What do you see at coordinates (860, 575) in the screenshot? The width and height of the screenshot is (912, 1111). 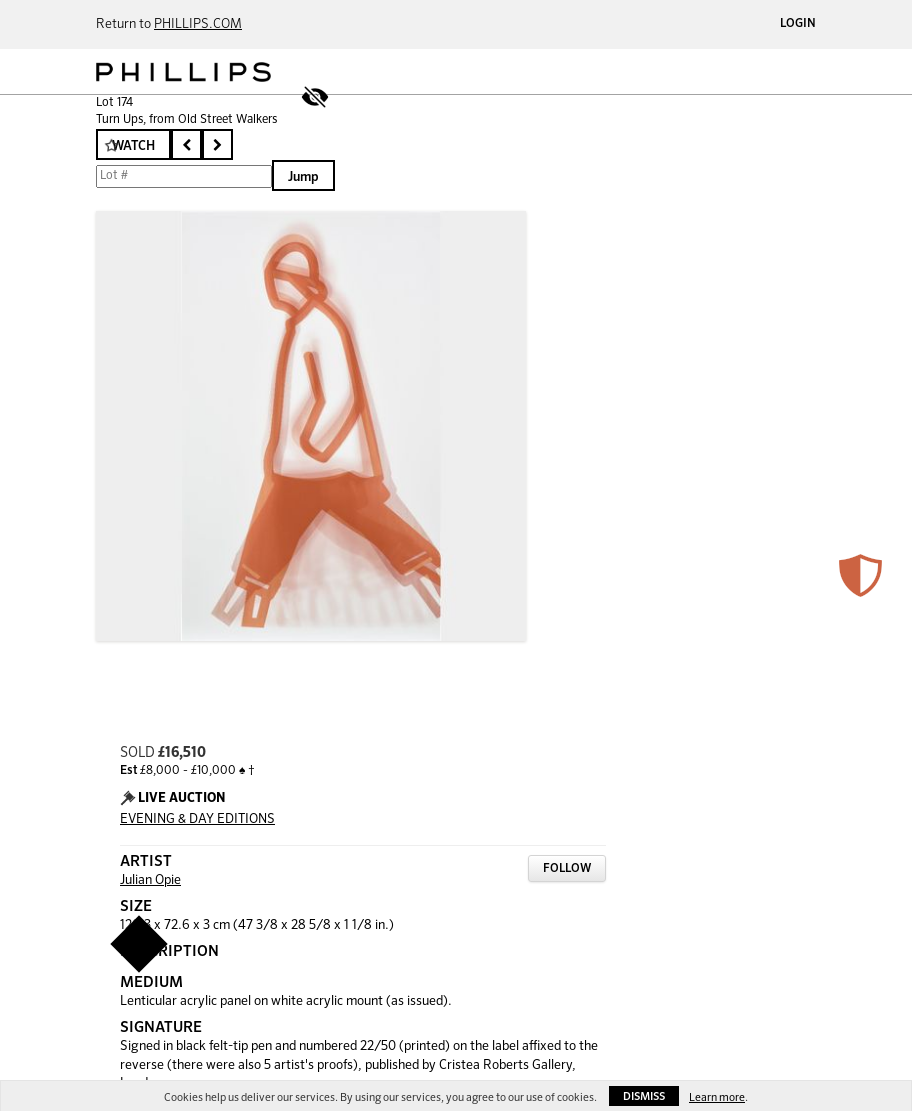 I see `partial security or protection enabled` at bounding box center [860, 575].